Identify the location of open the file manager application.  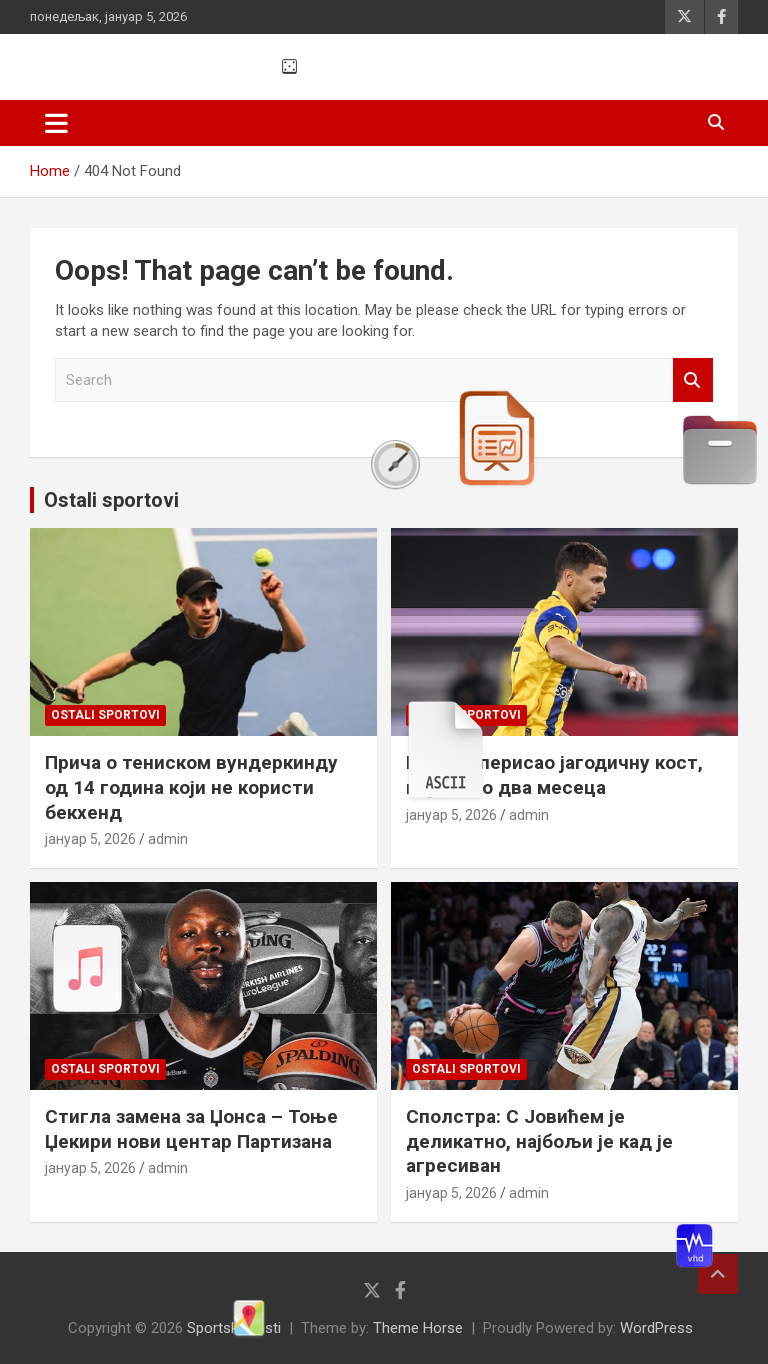
(720, 450).